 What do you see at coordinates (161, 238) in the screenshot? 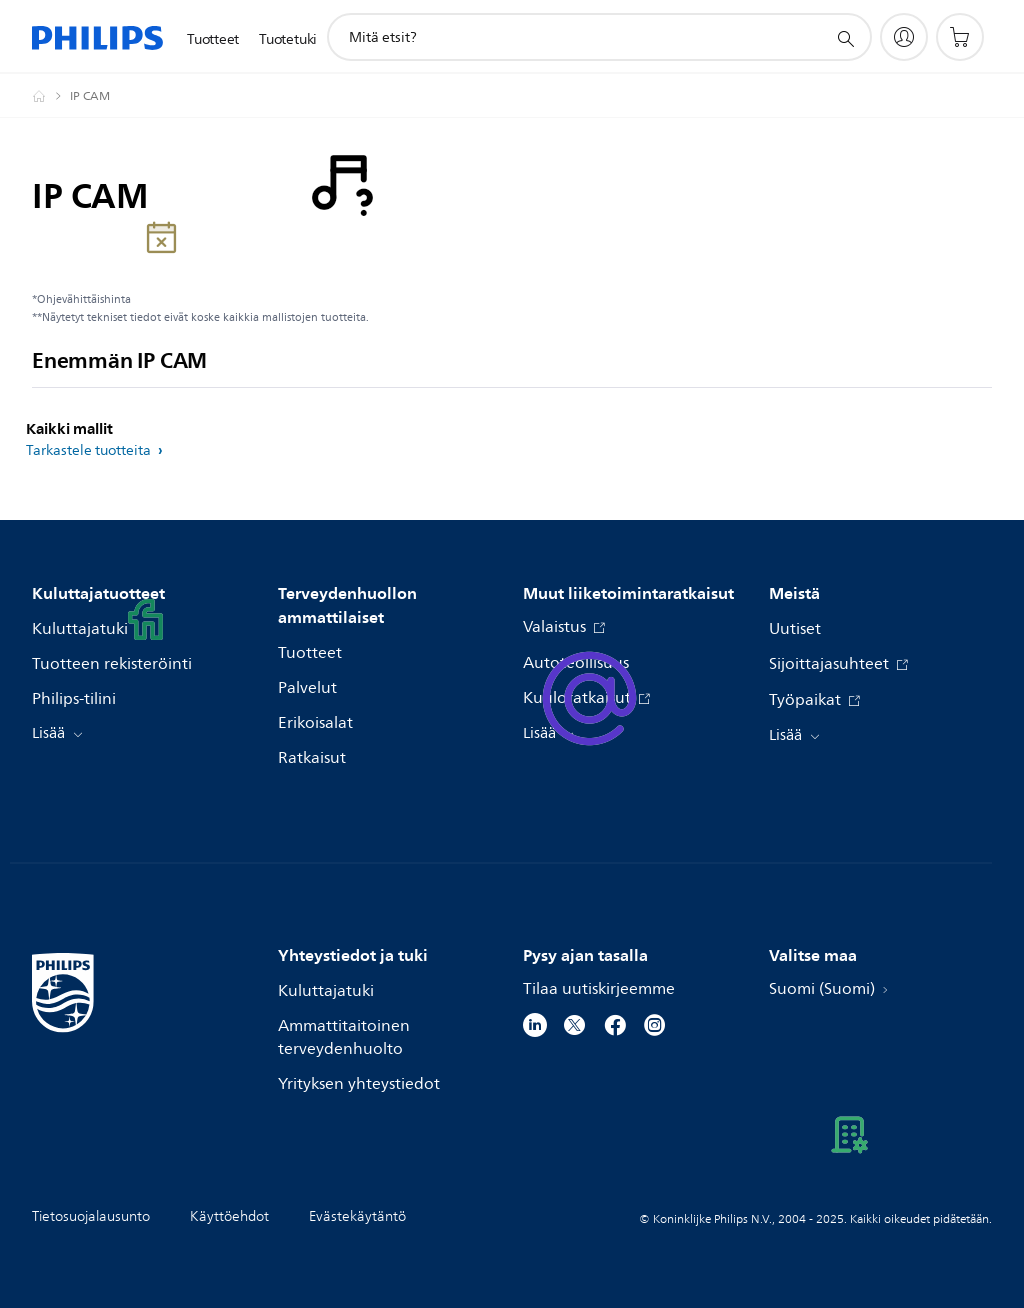
I see `cancel or delete a scheduled event` at bounding box center [161, 238].